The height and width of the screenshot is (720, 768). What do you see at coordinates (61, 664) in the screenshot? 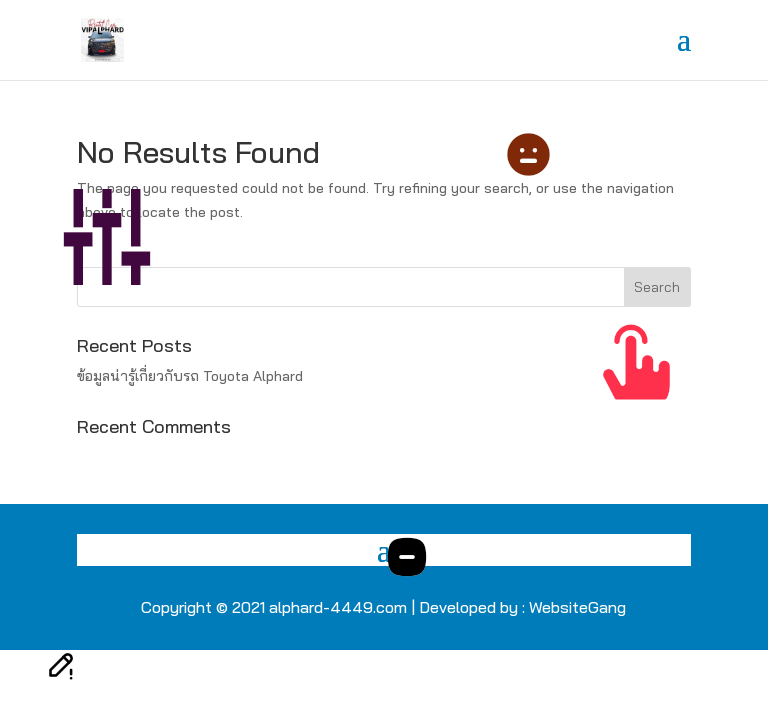
I see `edit action requires attention` at bounding box center [61, 664].